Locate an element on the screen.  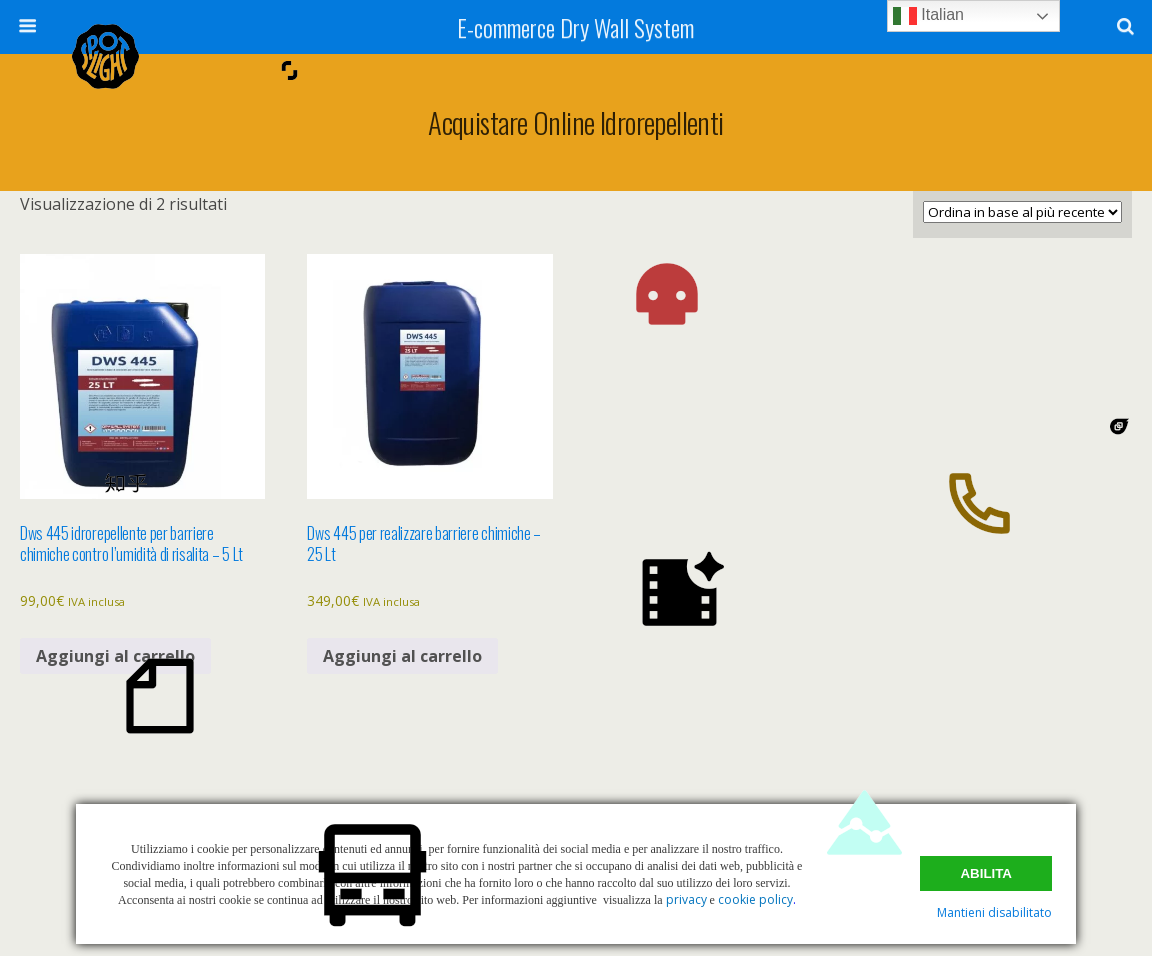
Pine Script programming language logo is located at coordinates (864, 822).